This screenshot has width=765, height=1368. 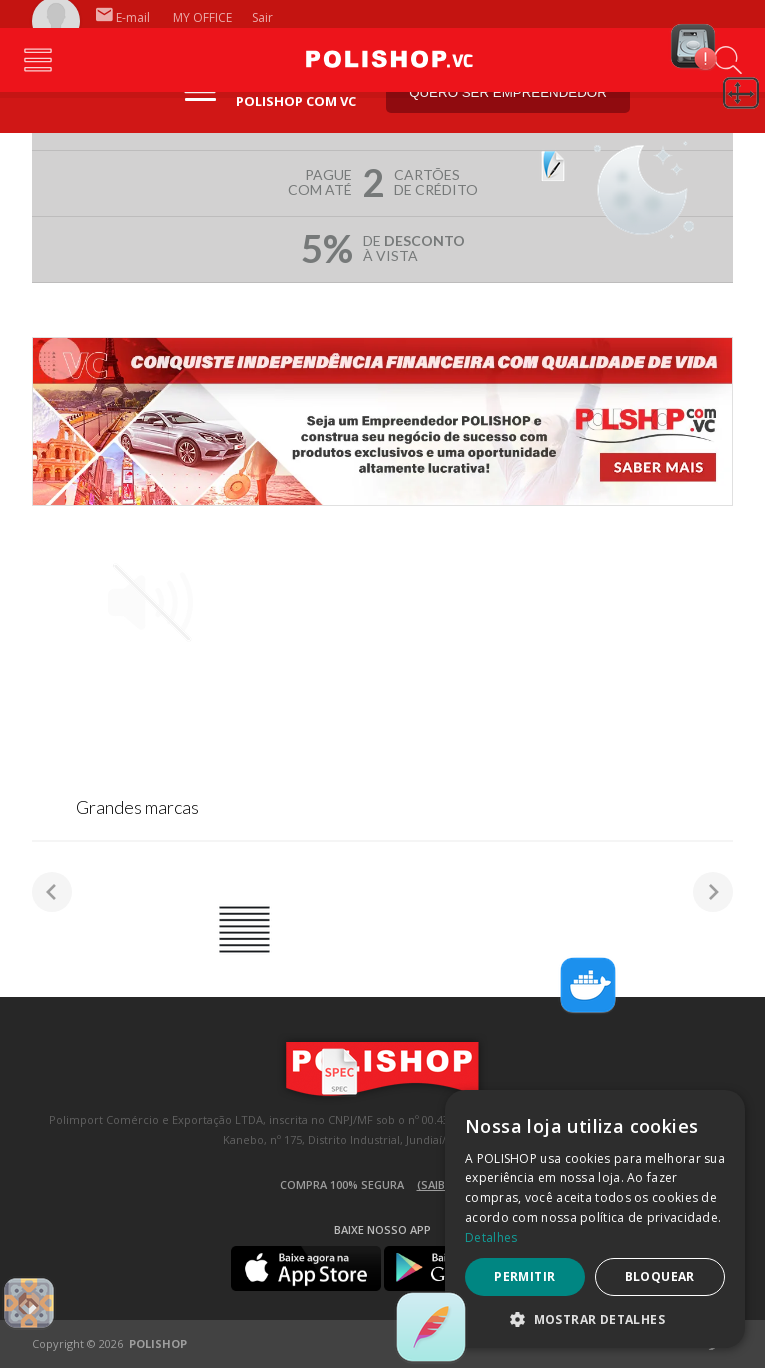 I want to click on justify text to fill both margins, so click(x=244, y=930).